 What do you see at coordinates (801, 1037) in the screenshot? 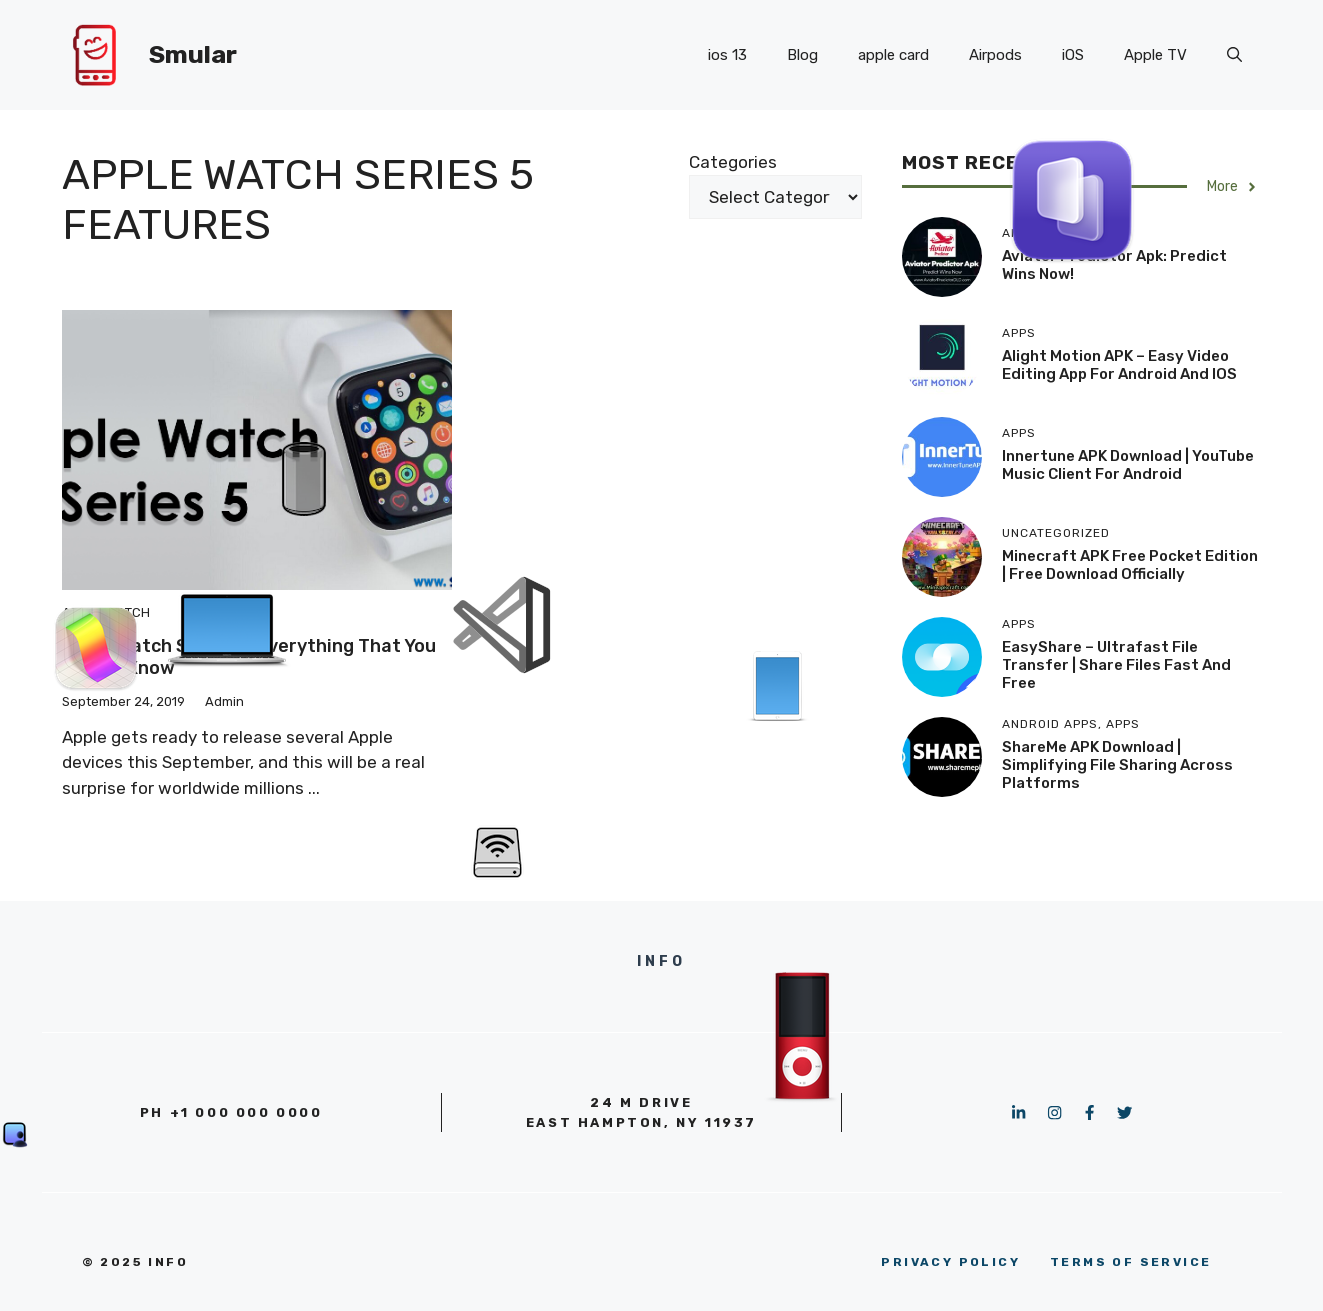
I see `sync music to your iPod nano` at bounding box center [801, 1037].